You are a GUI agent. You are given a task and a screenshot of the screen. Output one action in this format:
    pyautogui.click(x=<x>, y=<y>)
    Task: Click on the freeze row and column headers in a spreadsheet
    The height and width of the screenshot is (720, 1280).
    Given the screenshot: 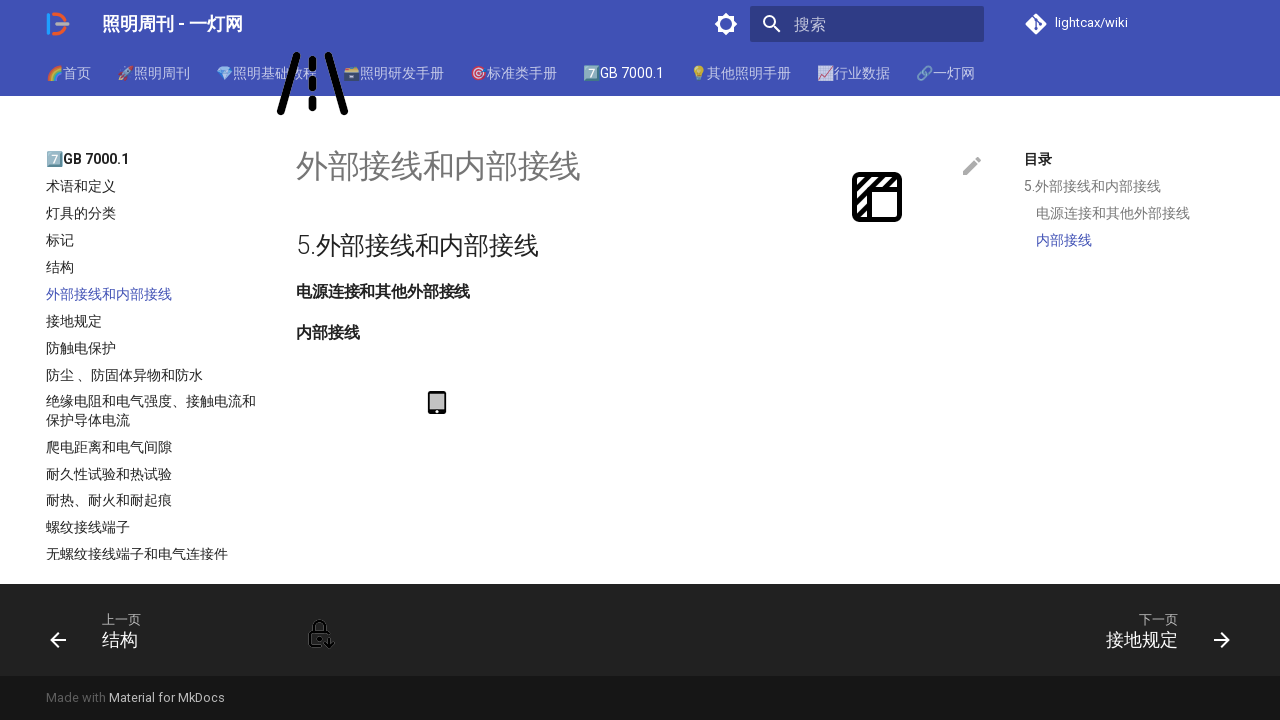 What is the action you would take?
    pyautogui.click(x=877, y=197)
    